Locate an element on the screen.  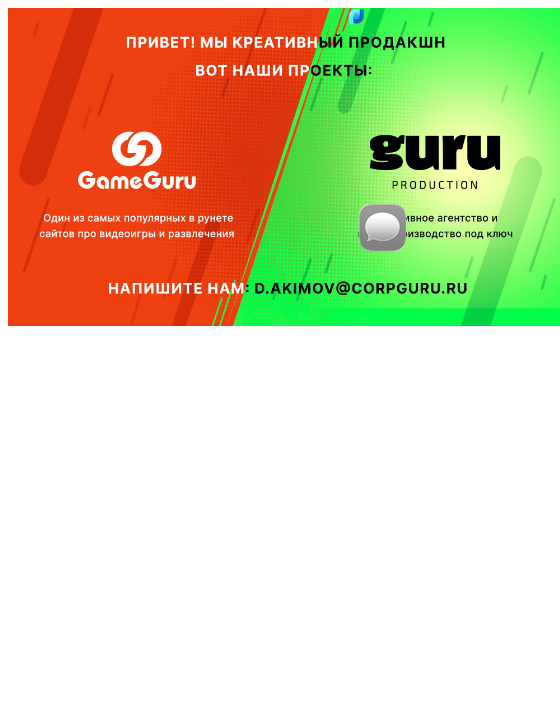
open the TalentOnboard application is located at coordinates (356, 16).